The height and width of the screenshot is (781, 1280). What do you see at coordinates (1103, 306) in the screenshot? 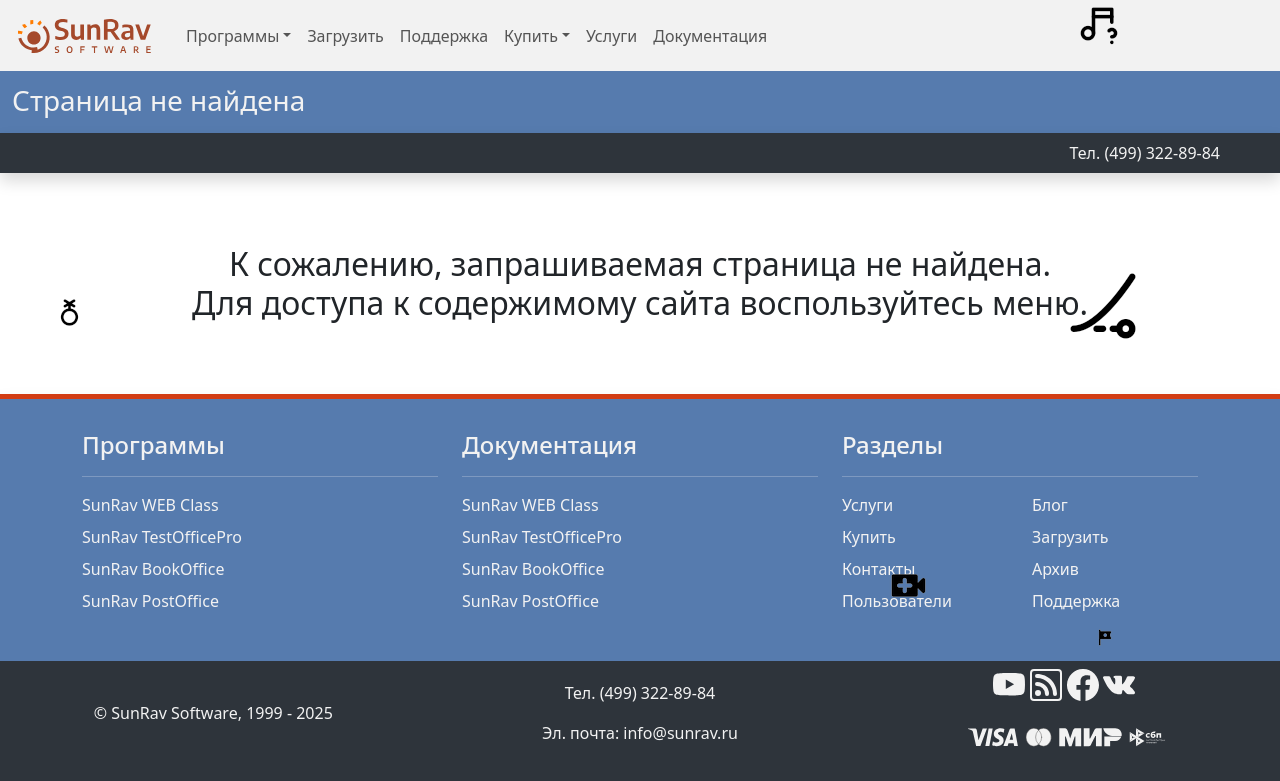
I see `adjust animation easing curve` at bounding box center [1103, 306].